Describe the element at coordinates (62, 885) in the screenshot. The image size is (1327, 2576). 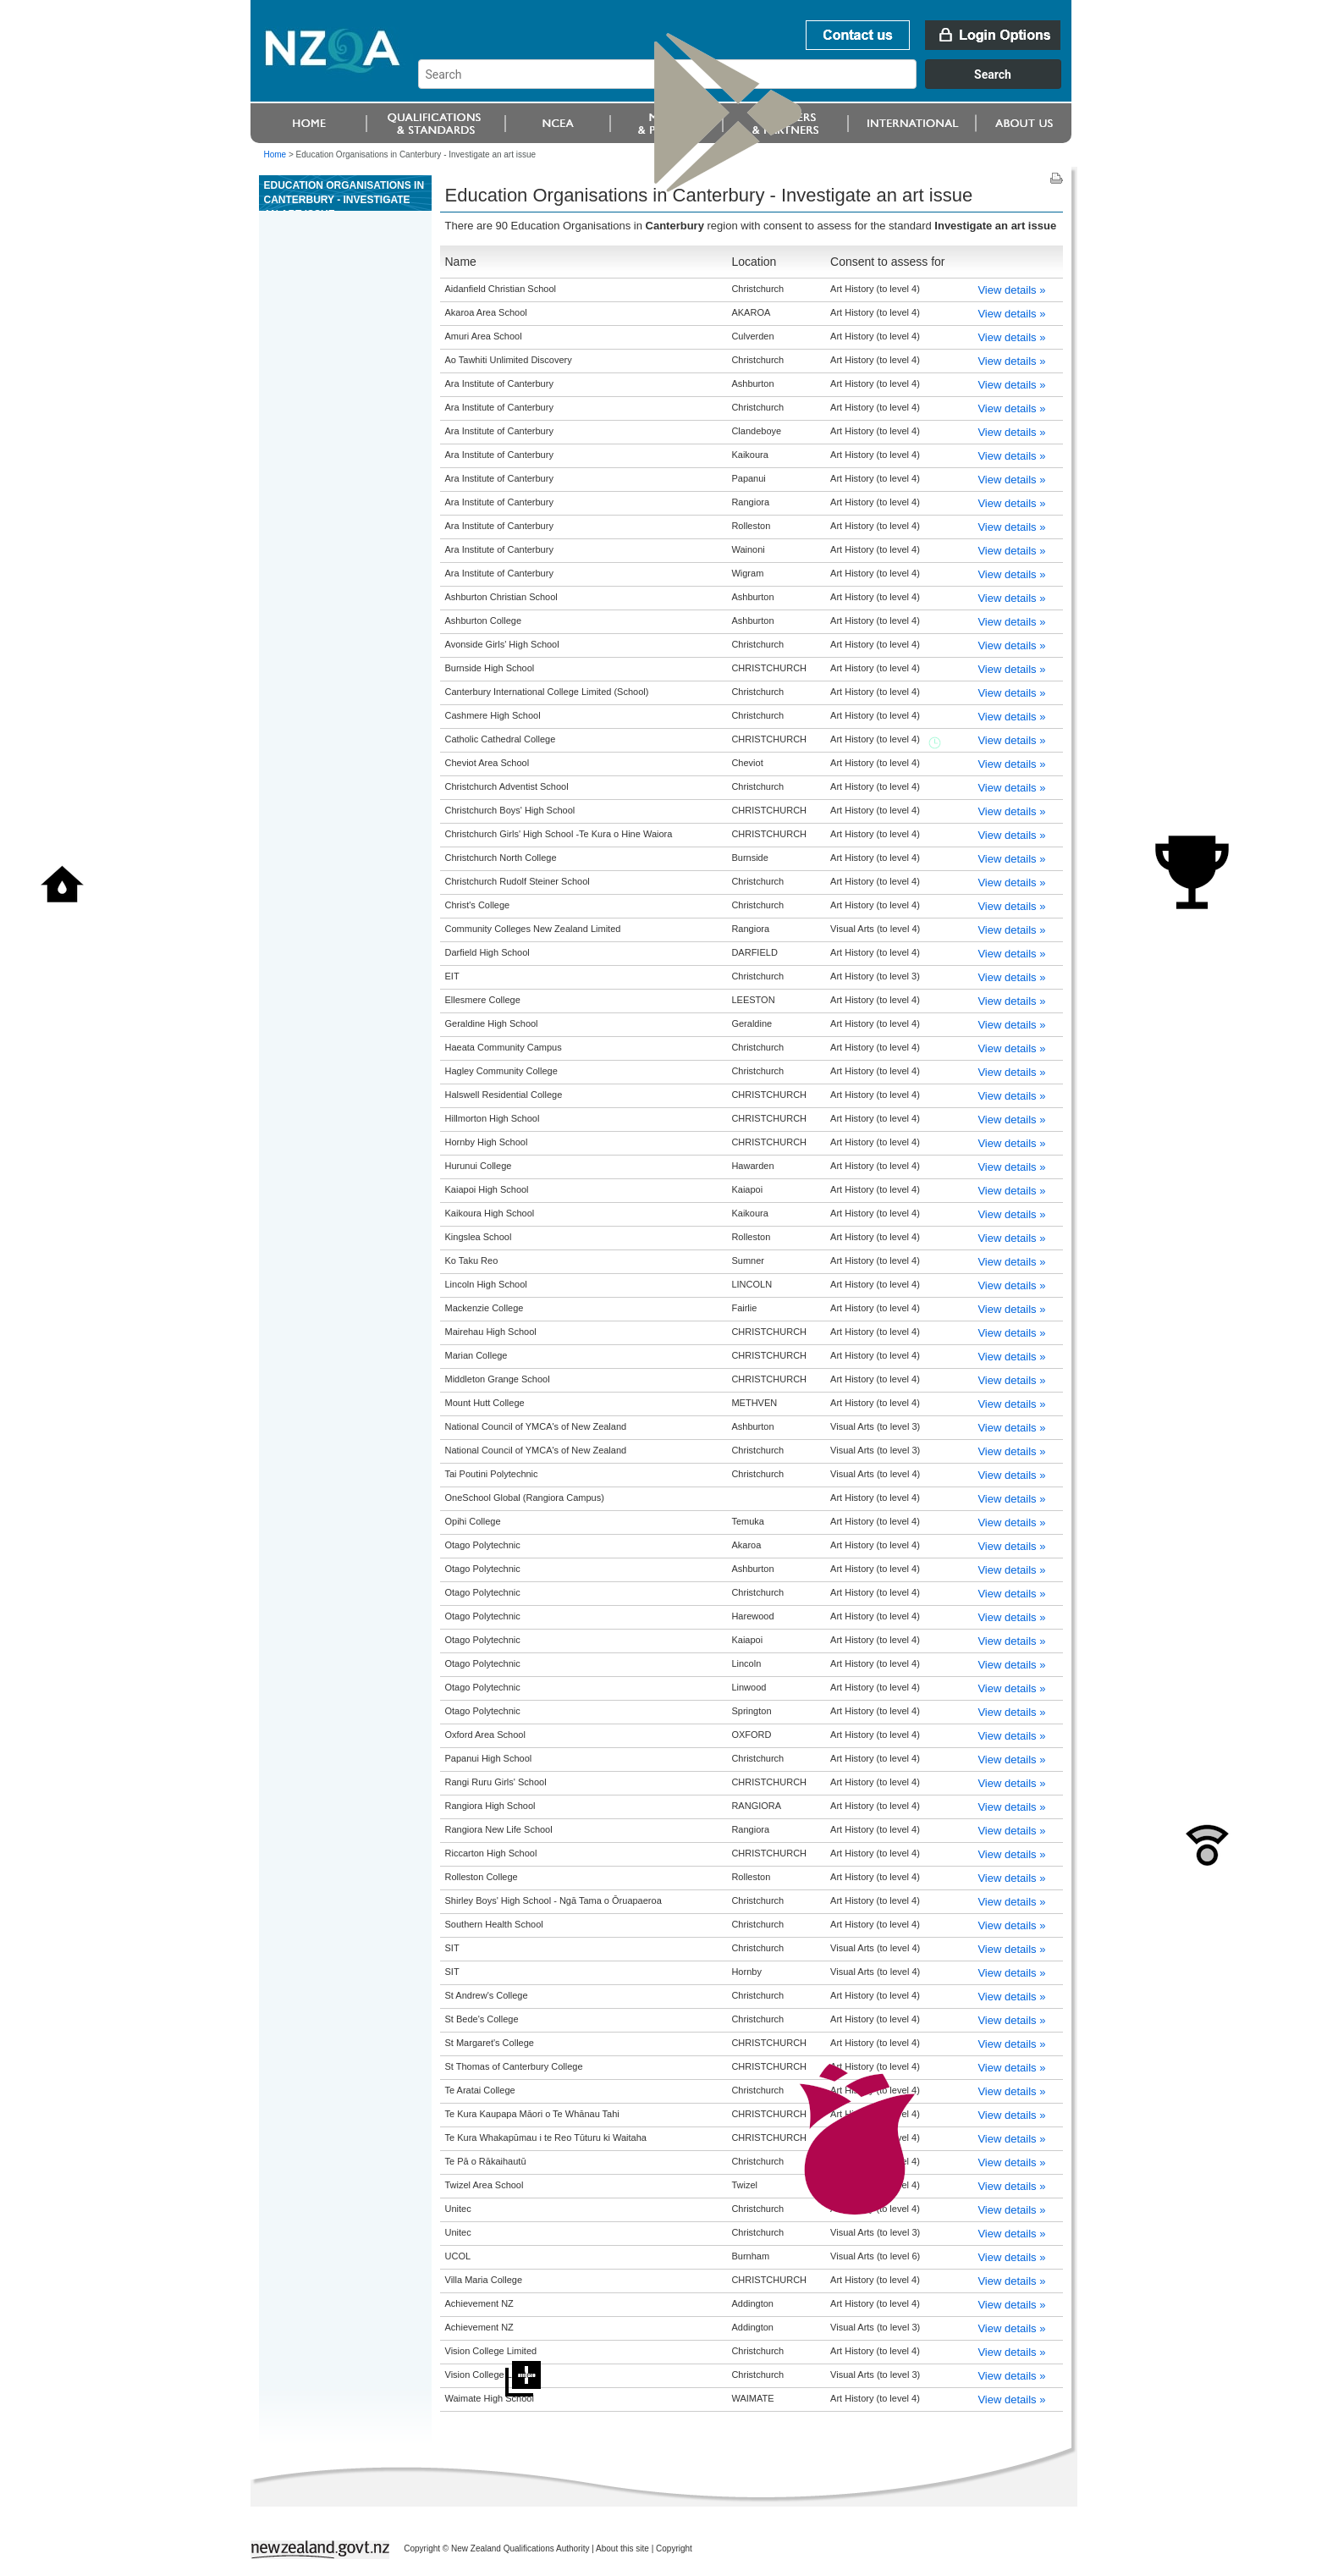
I see `report water damage to a property` at that location.